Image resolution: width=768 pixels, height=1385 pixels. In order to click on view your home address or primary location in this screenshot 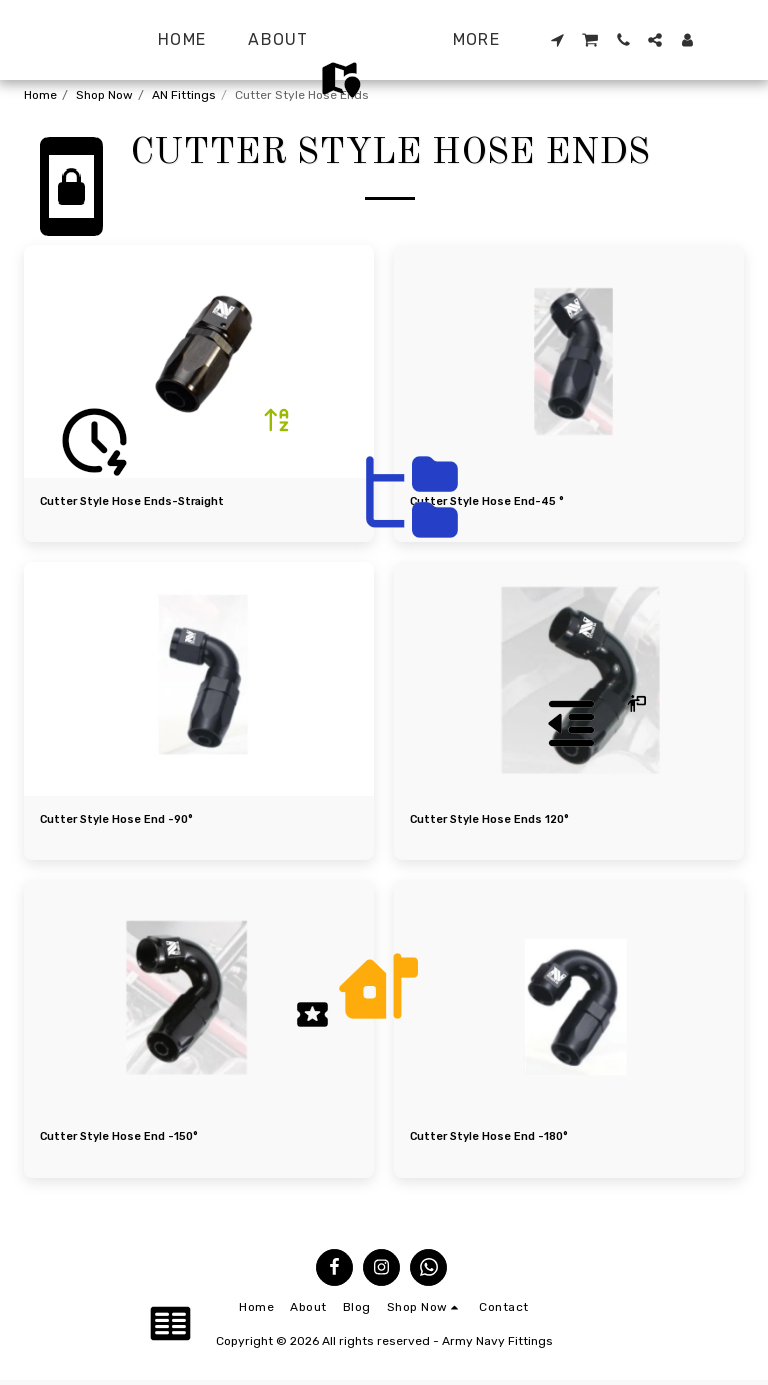, I will do `click(378, 986)`.